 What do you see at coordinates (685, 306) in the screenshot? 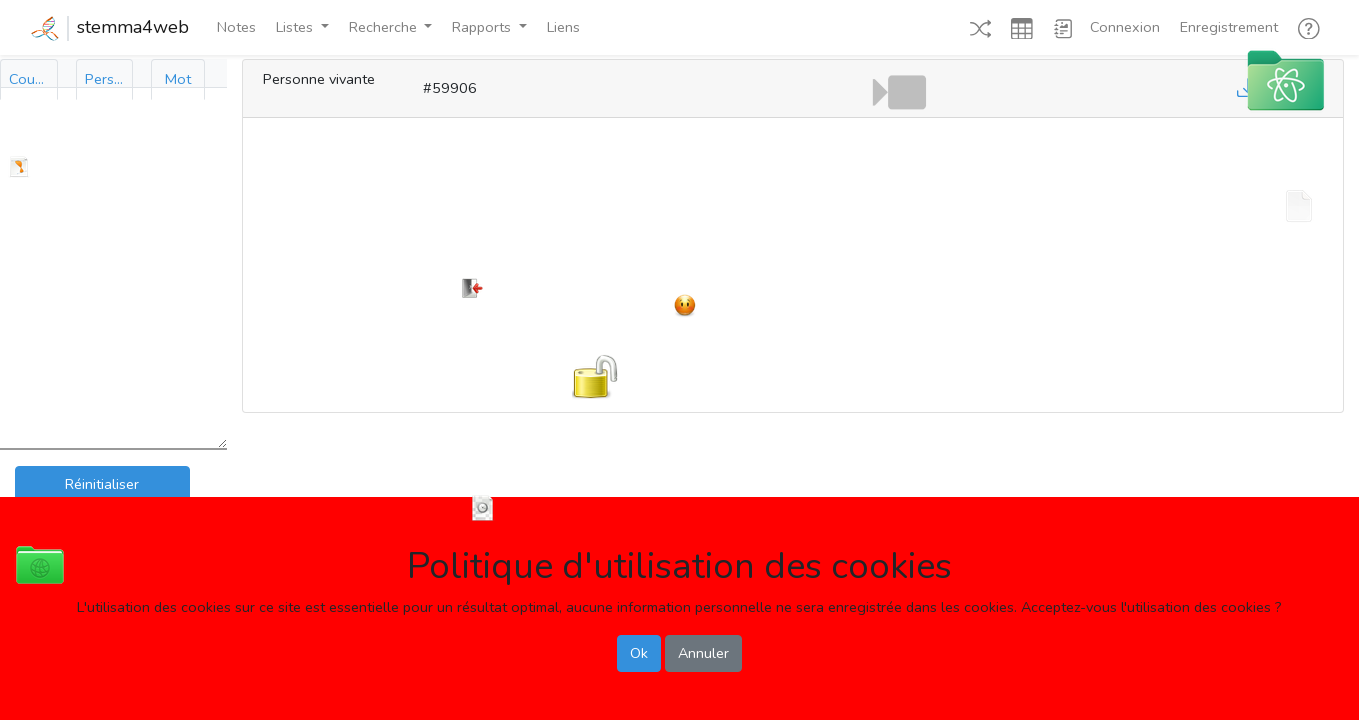
I see `indicates embarrassment or awkwardness in a message` at bounding box center [685, 306].